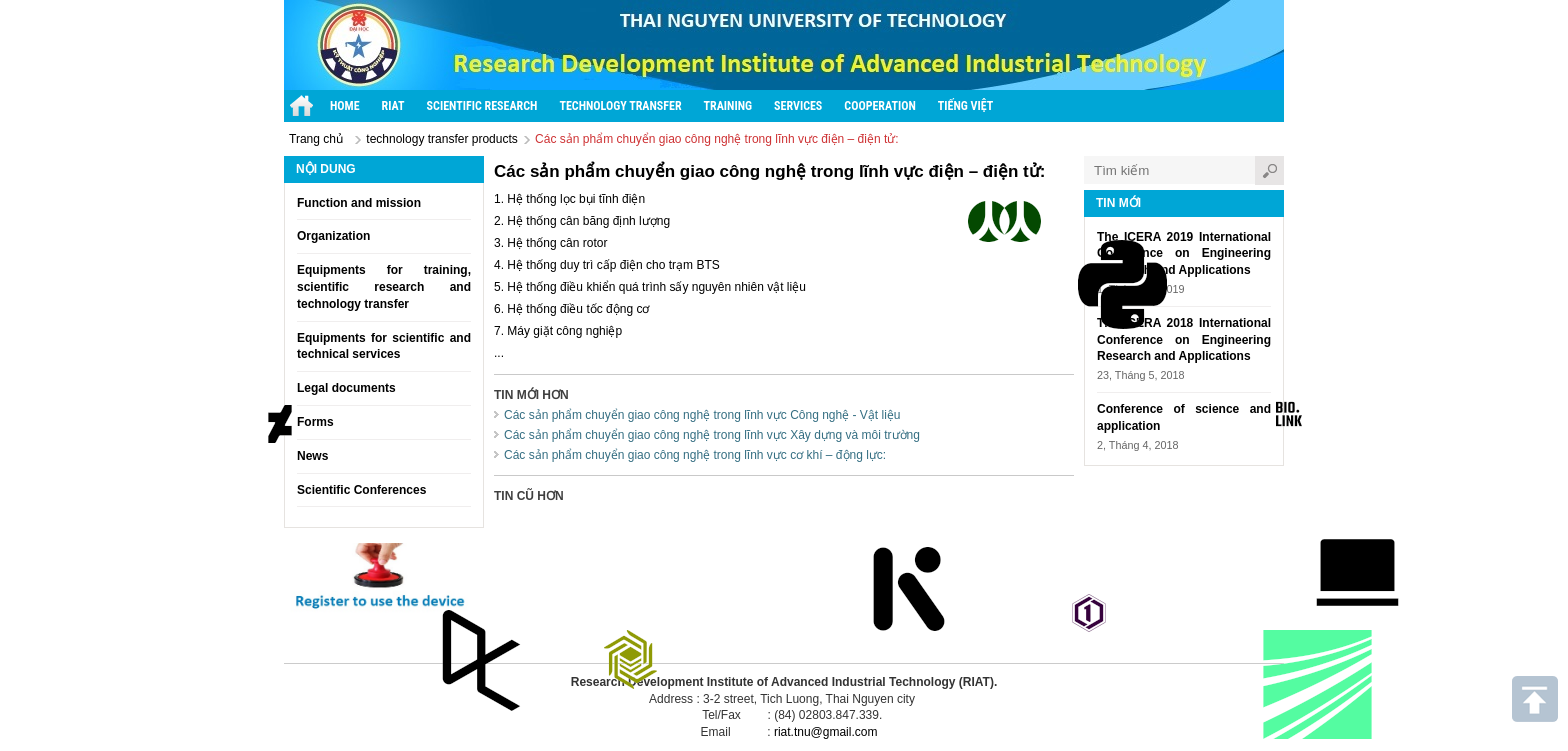 Image resolution: width=1568 pixels, height=751 pixels. I want to click on view device information for macbook, so click(1357, 572).